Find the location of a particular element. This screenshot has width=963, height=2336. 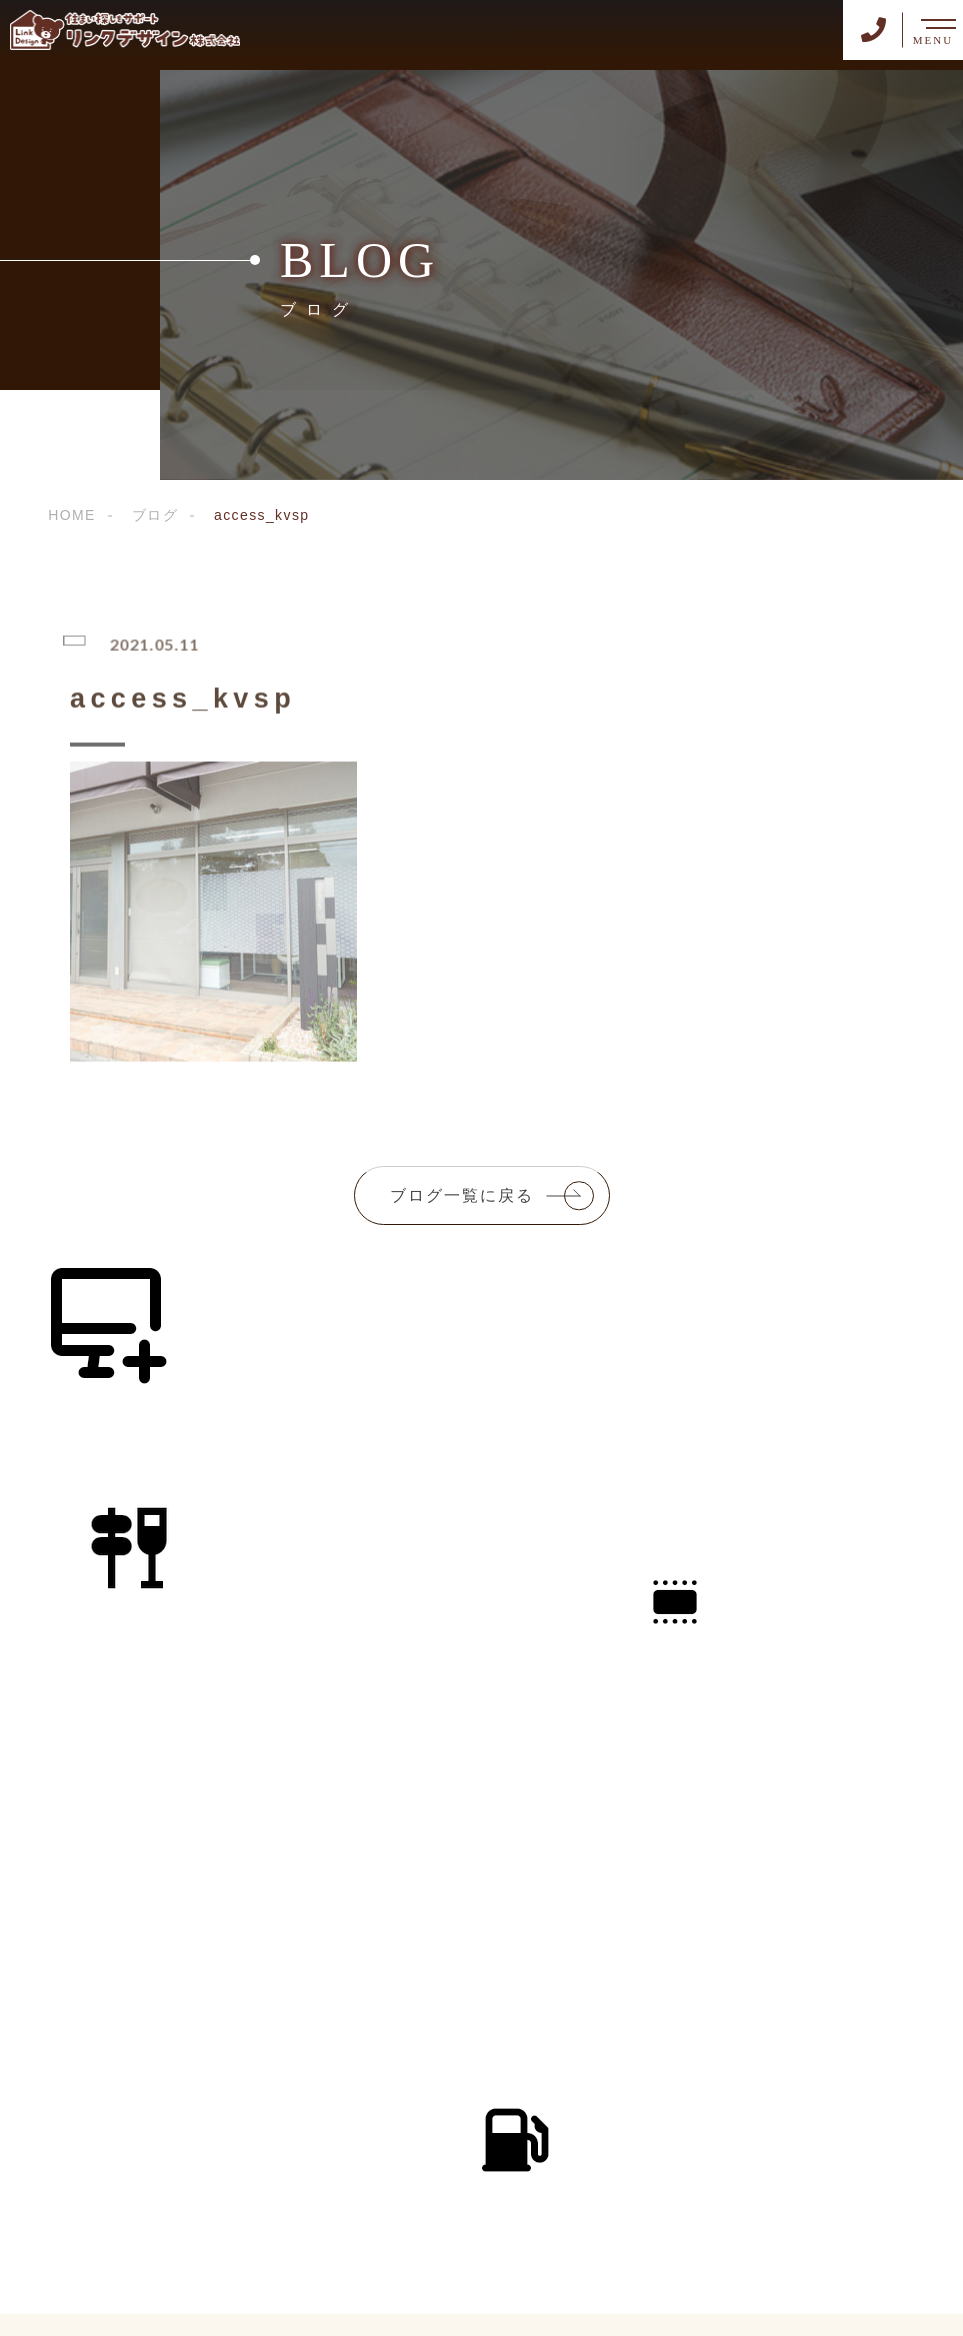

add a new desktop device is located at coordinates (106, 1323).